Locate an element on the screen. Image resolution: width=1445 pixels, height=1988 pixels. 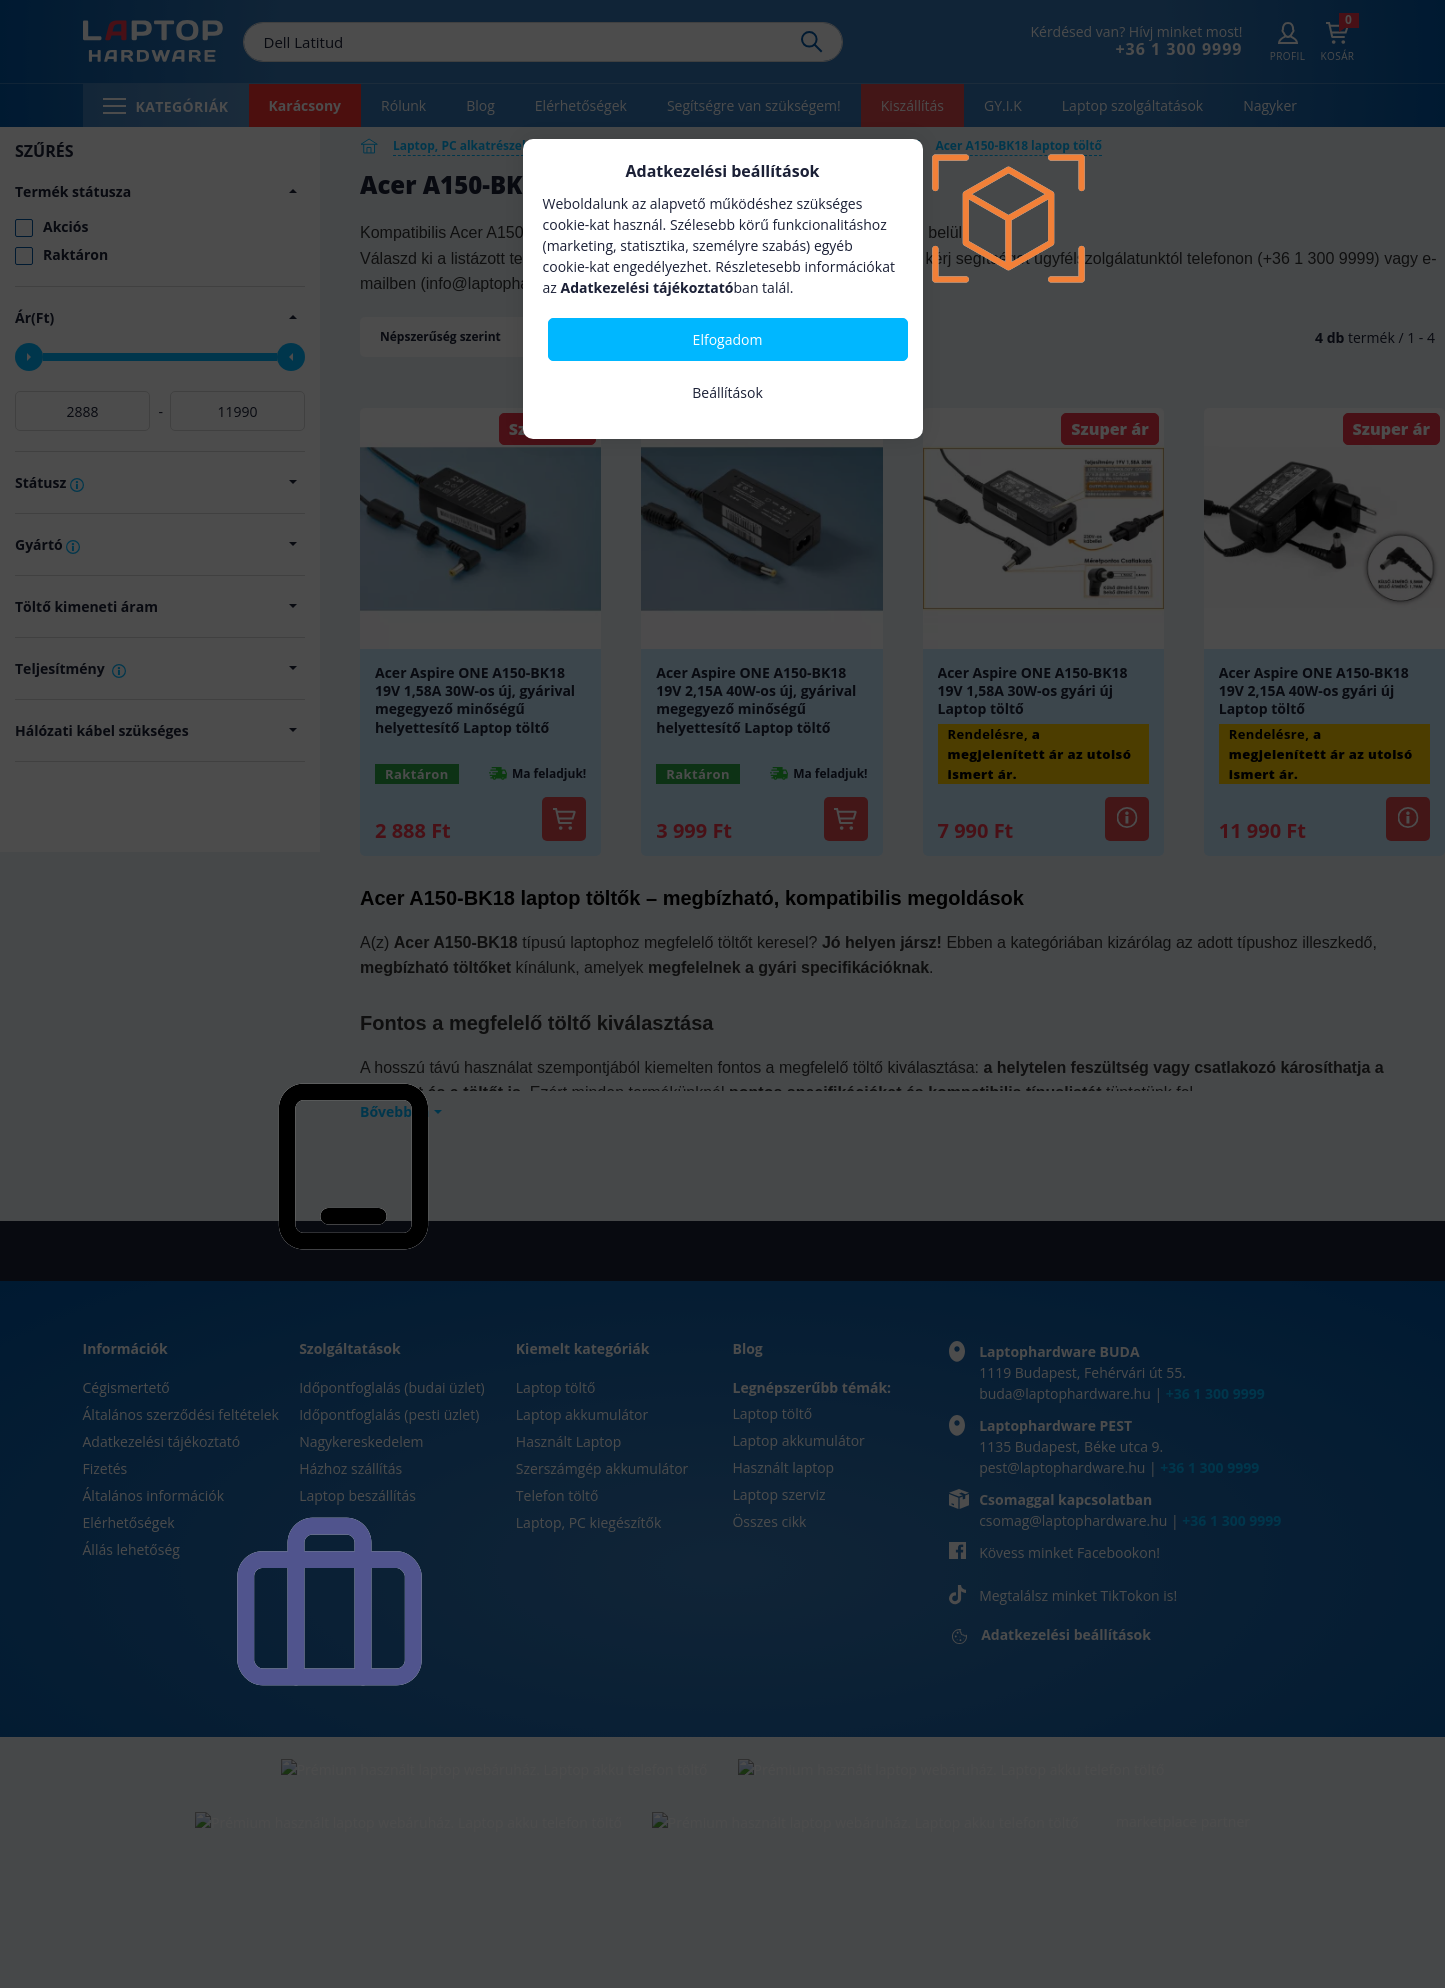
scan or capture a 3D object is located at coordinates (1008, 218).